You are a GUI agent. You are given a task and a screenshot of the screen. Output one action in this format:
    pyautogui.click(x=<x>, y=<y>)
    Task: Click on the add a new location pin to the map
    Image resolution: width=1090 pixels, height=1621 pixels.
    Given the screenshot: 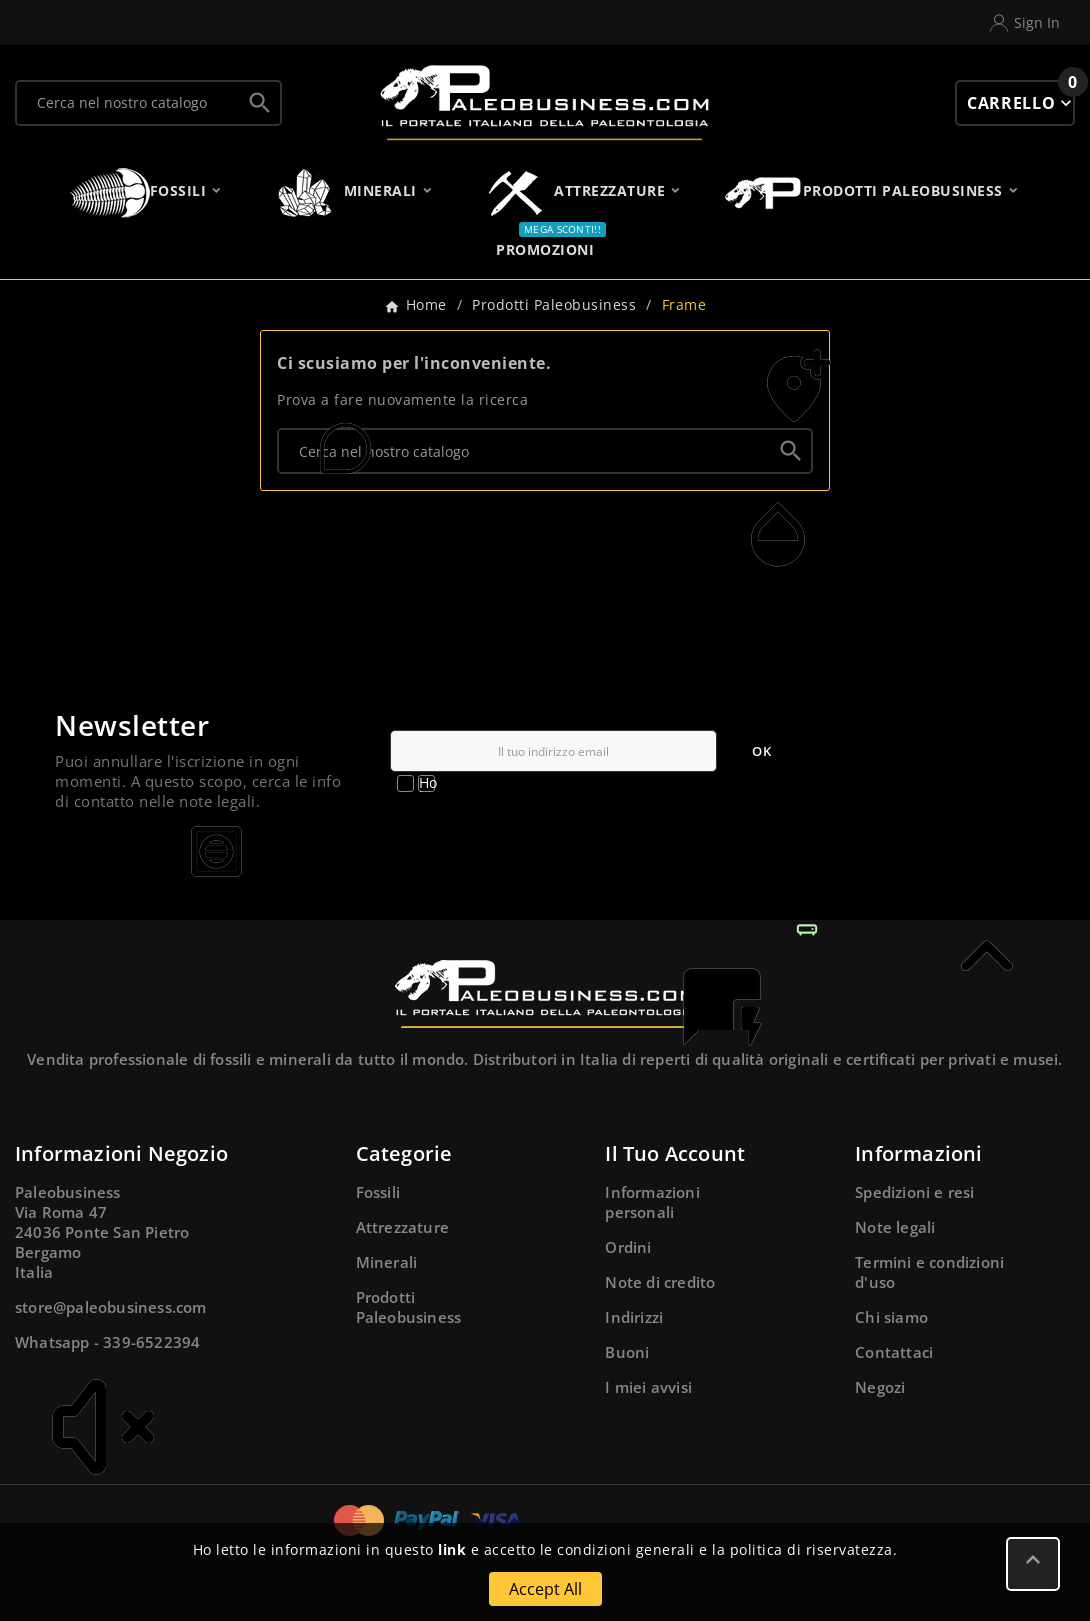 What is the action you would take?
    pyautogui.click(x=794, y=386)
    